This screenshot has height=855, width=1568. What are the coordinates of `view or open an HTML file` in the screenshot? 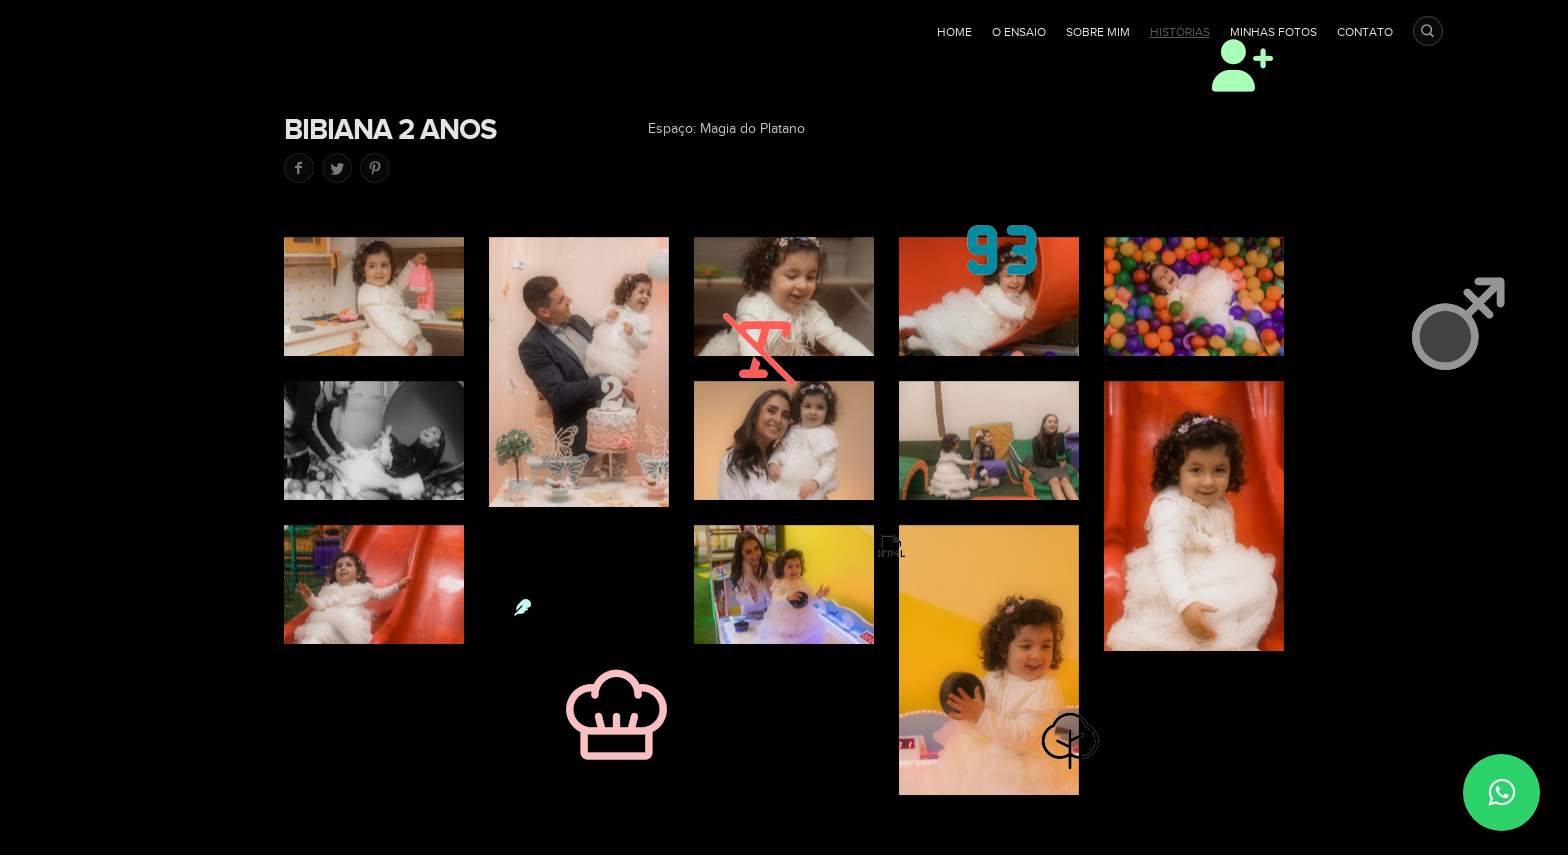 It's located at (891, 547).